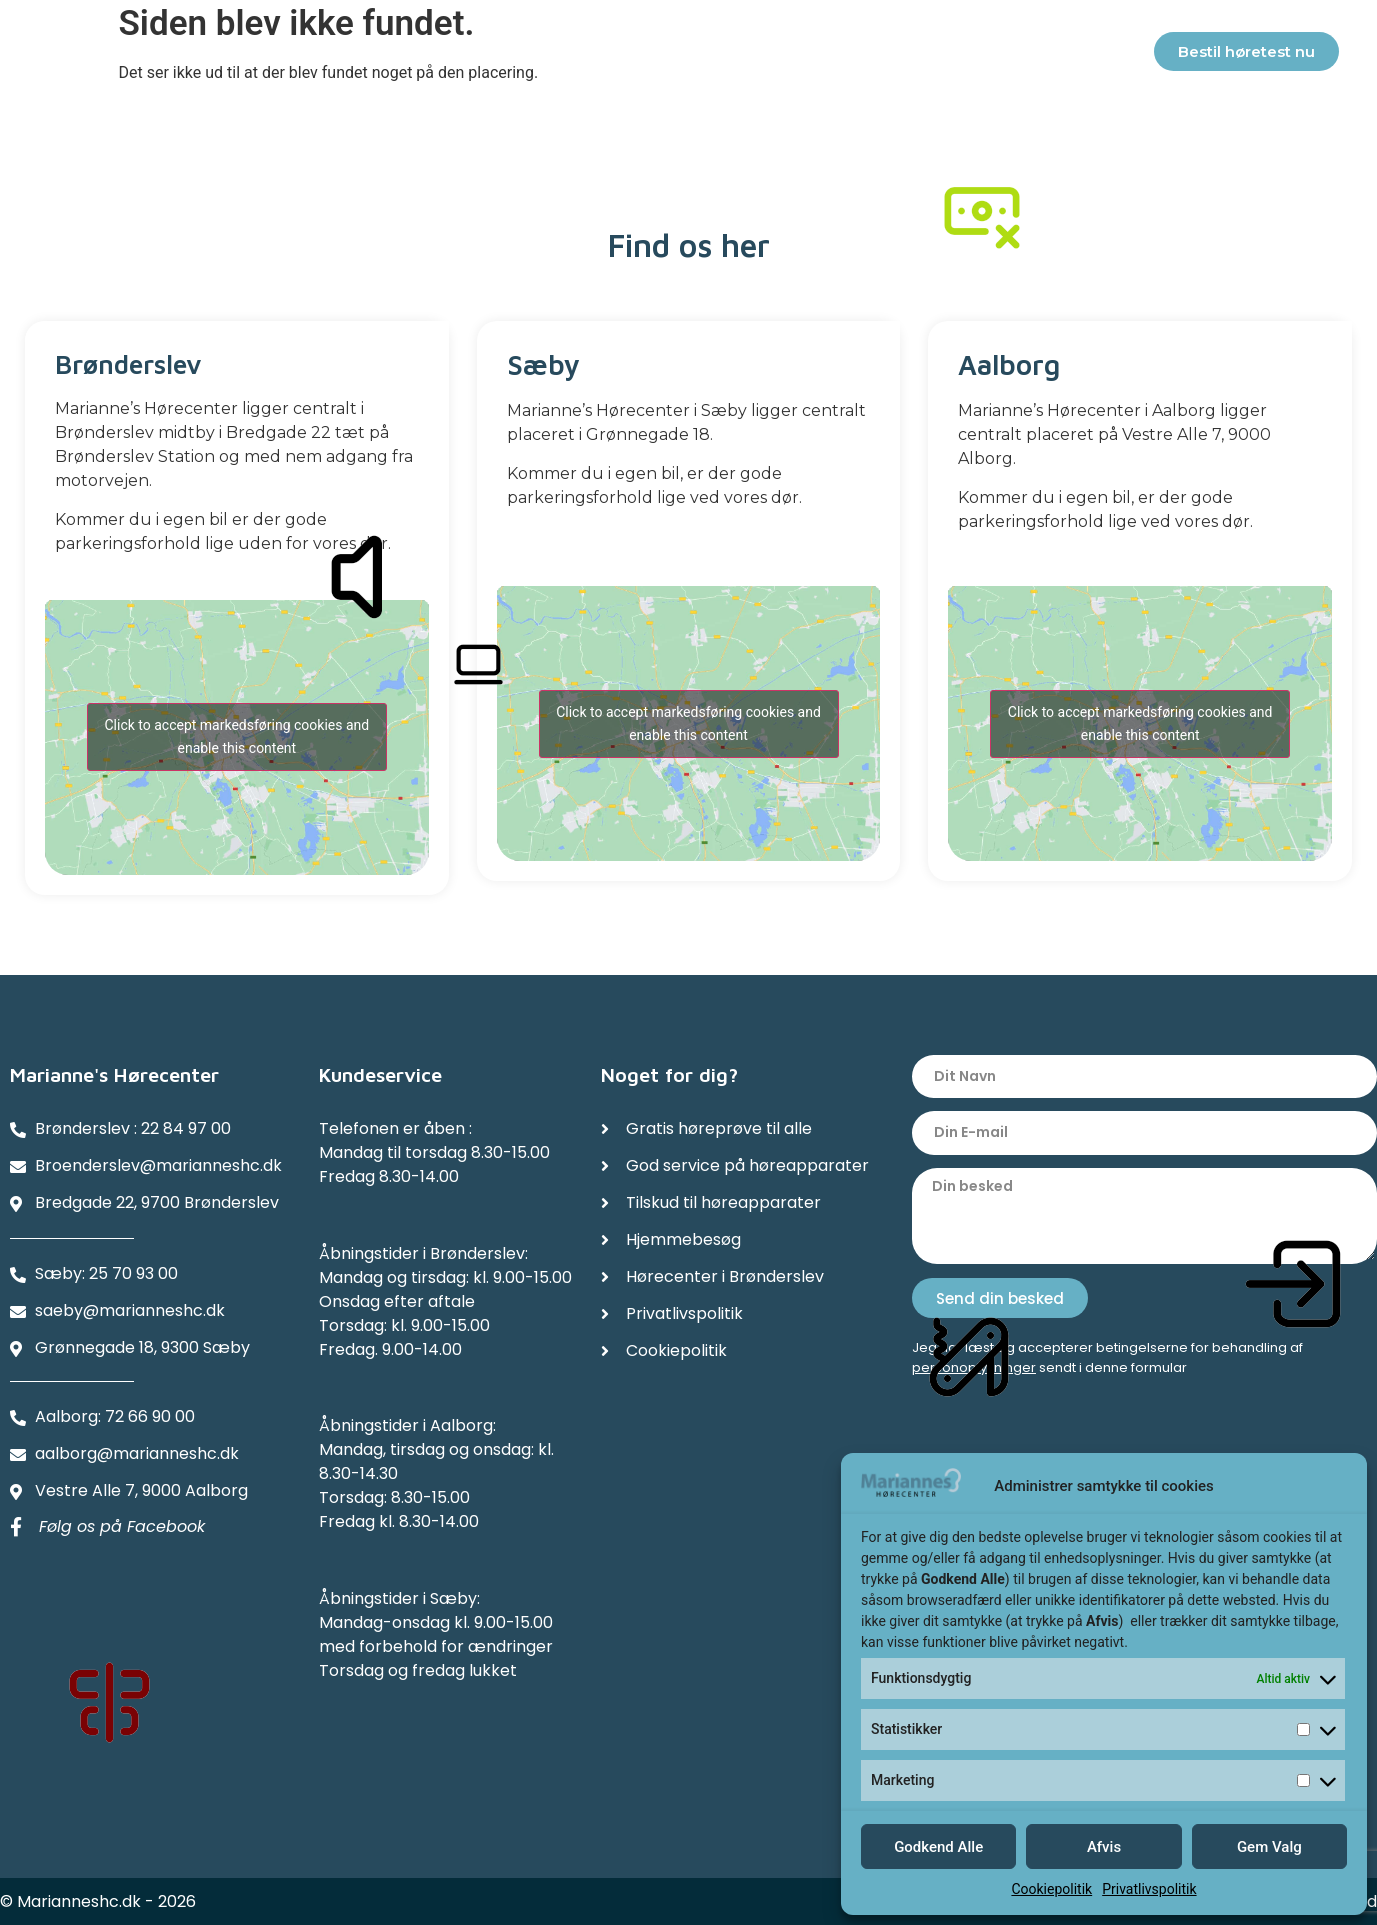  Describe the element at coordinates (1293, 1284) in the screenshot. I see `log in to your account` at that location.